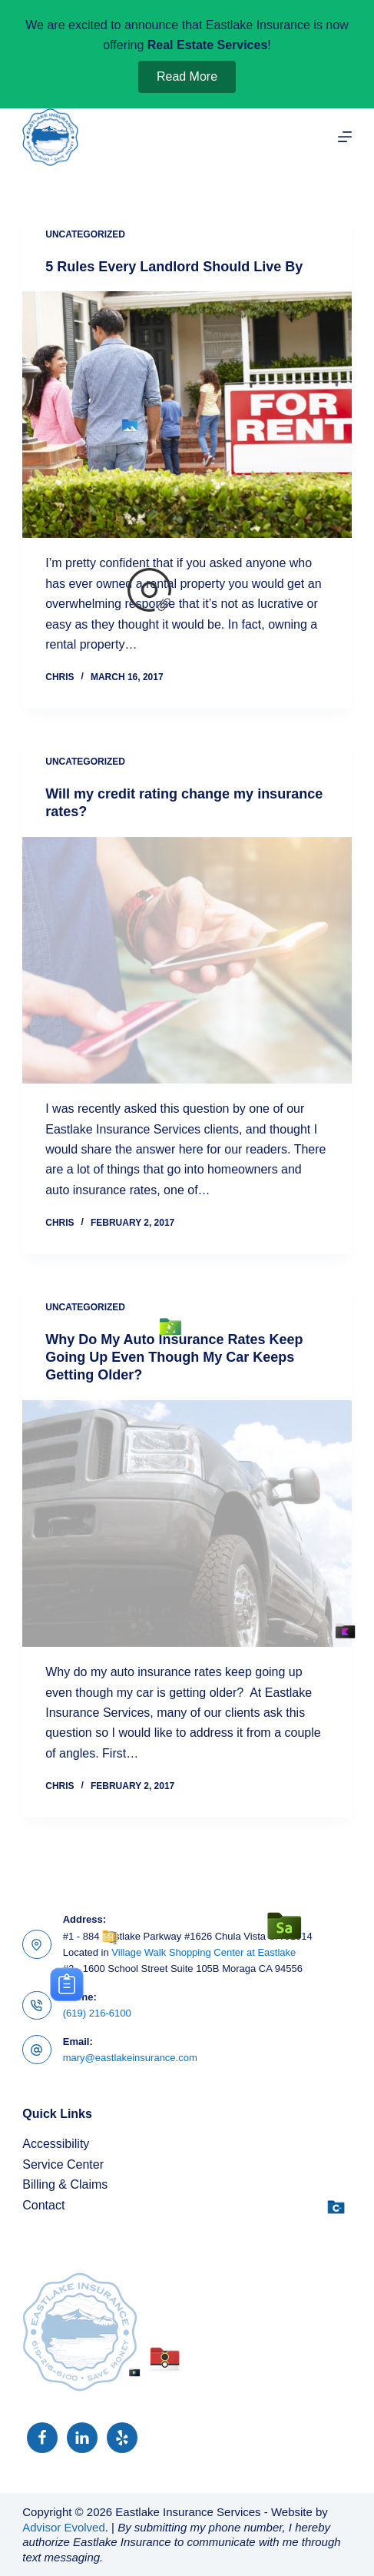 This screenshot has height=2576, width=374. Describe the element at coordinates (284, 1927) in the screenshot. I see `open Adobe Substance Sampler project folder` at that location.